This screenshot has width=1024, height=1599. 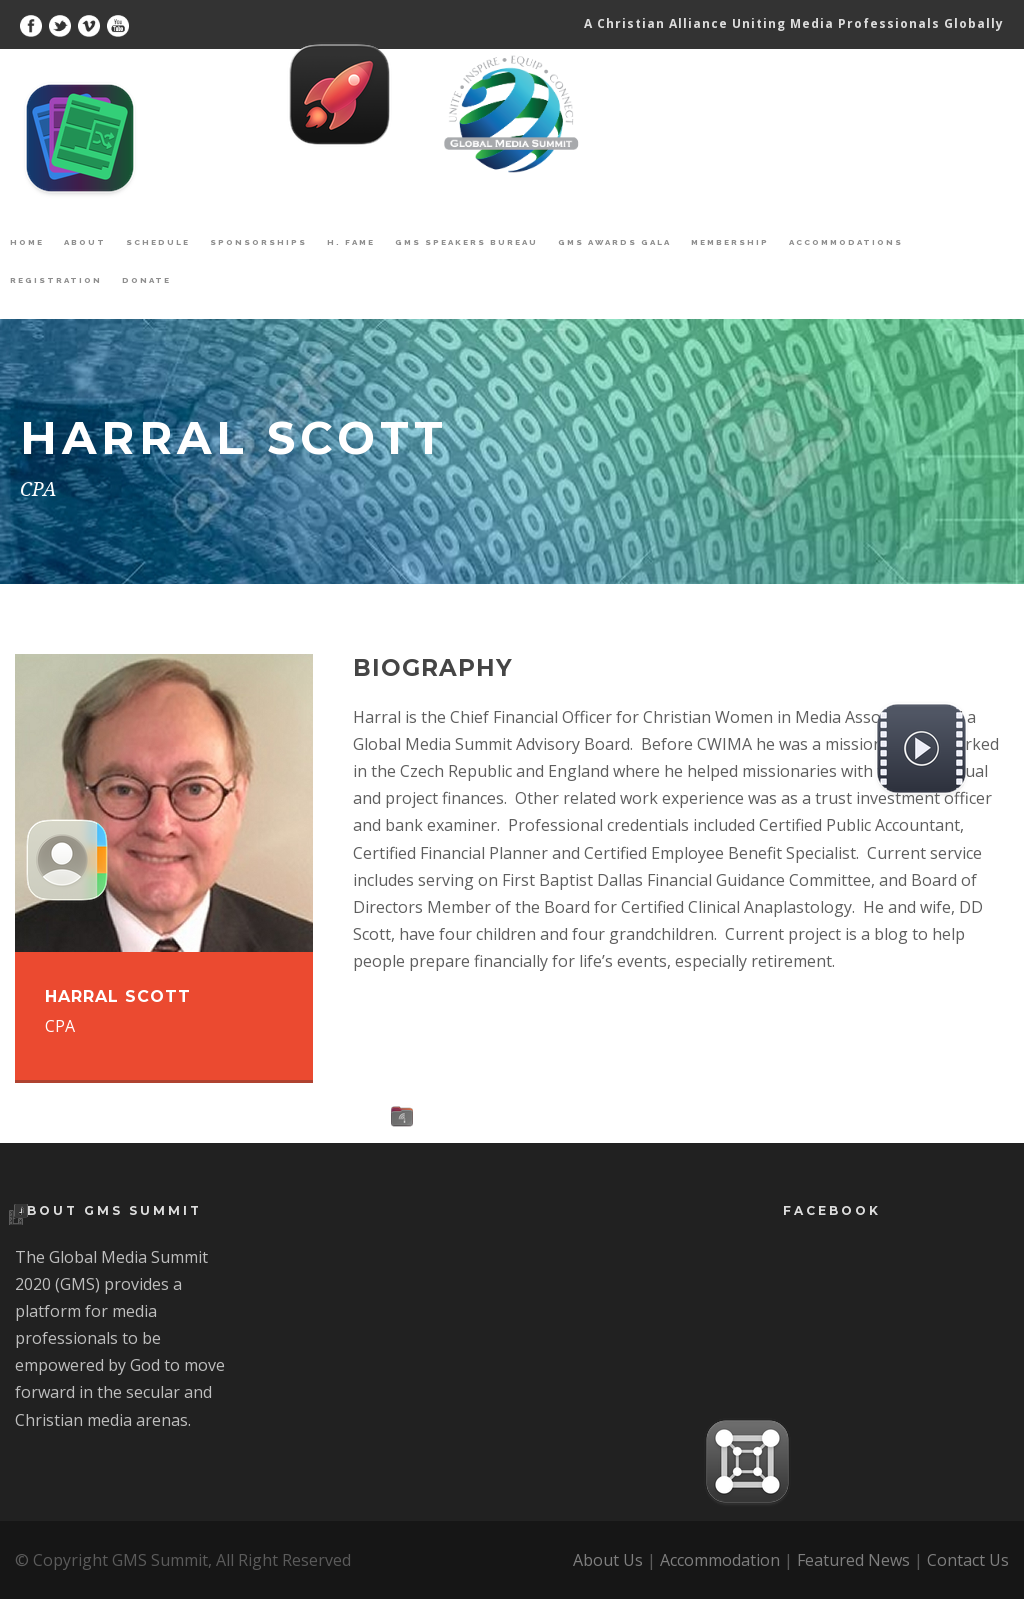 What do you see at coordinates (921, 748) in the screenshot?
I see `open kdenlive video editor` at bounding box center [921, 748].